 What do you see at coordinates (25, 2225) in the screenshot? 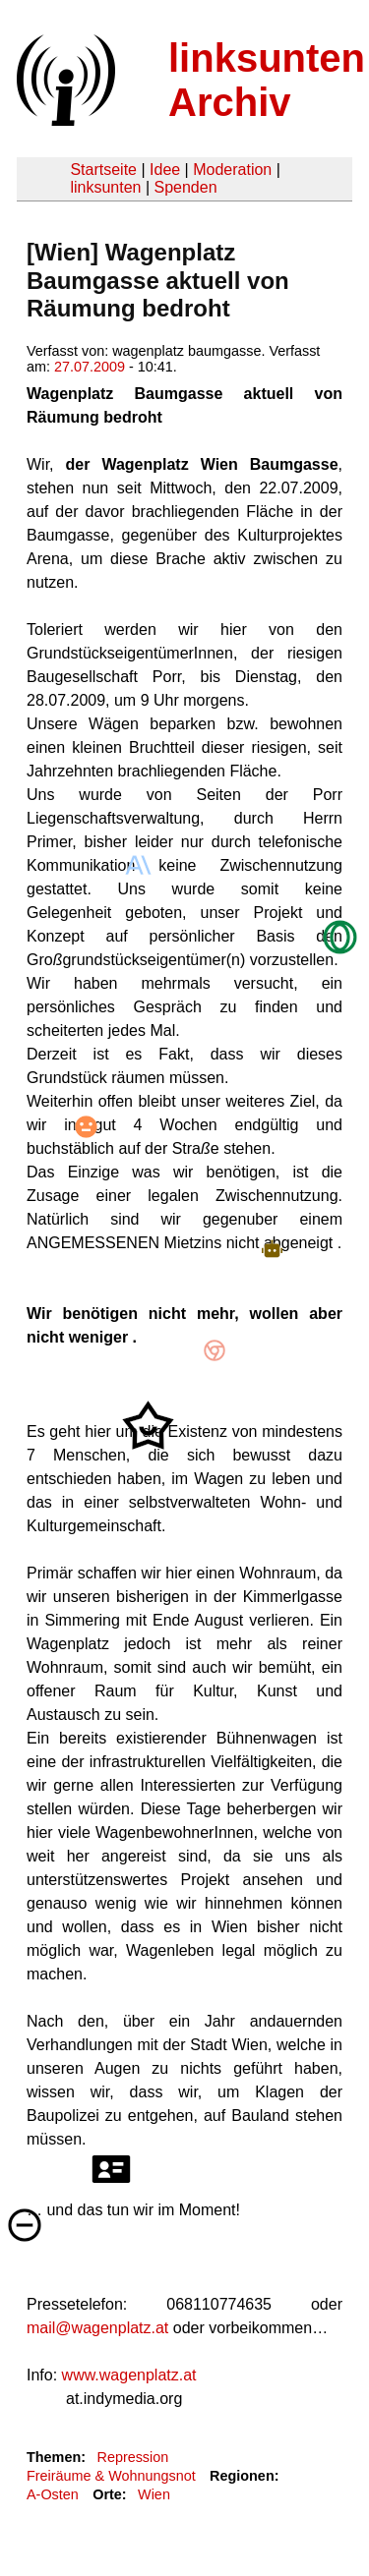
I see `remove item from list or selection` at bounding box center [25, 2225].